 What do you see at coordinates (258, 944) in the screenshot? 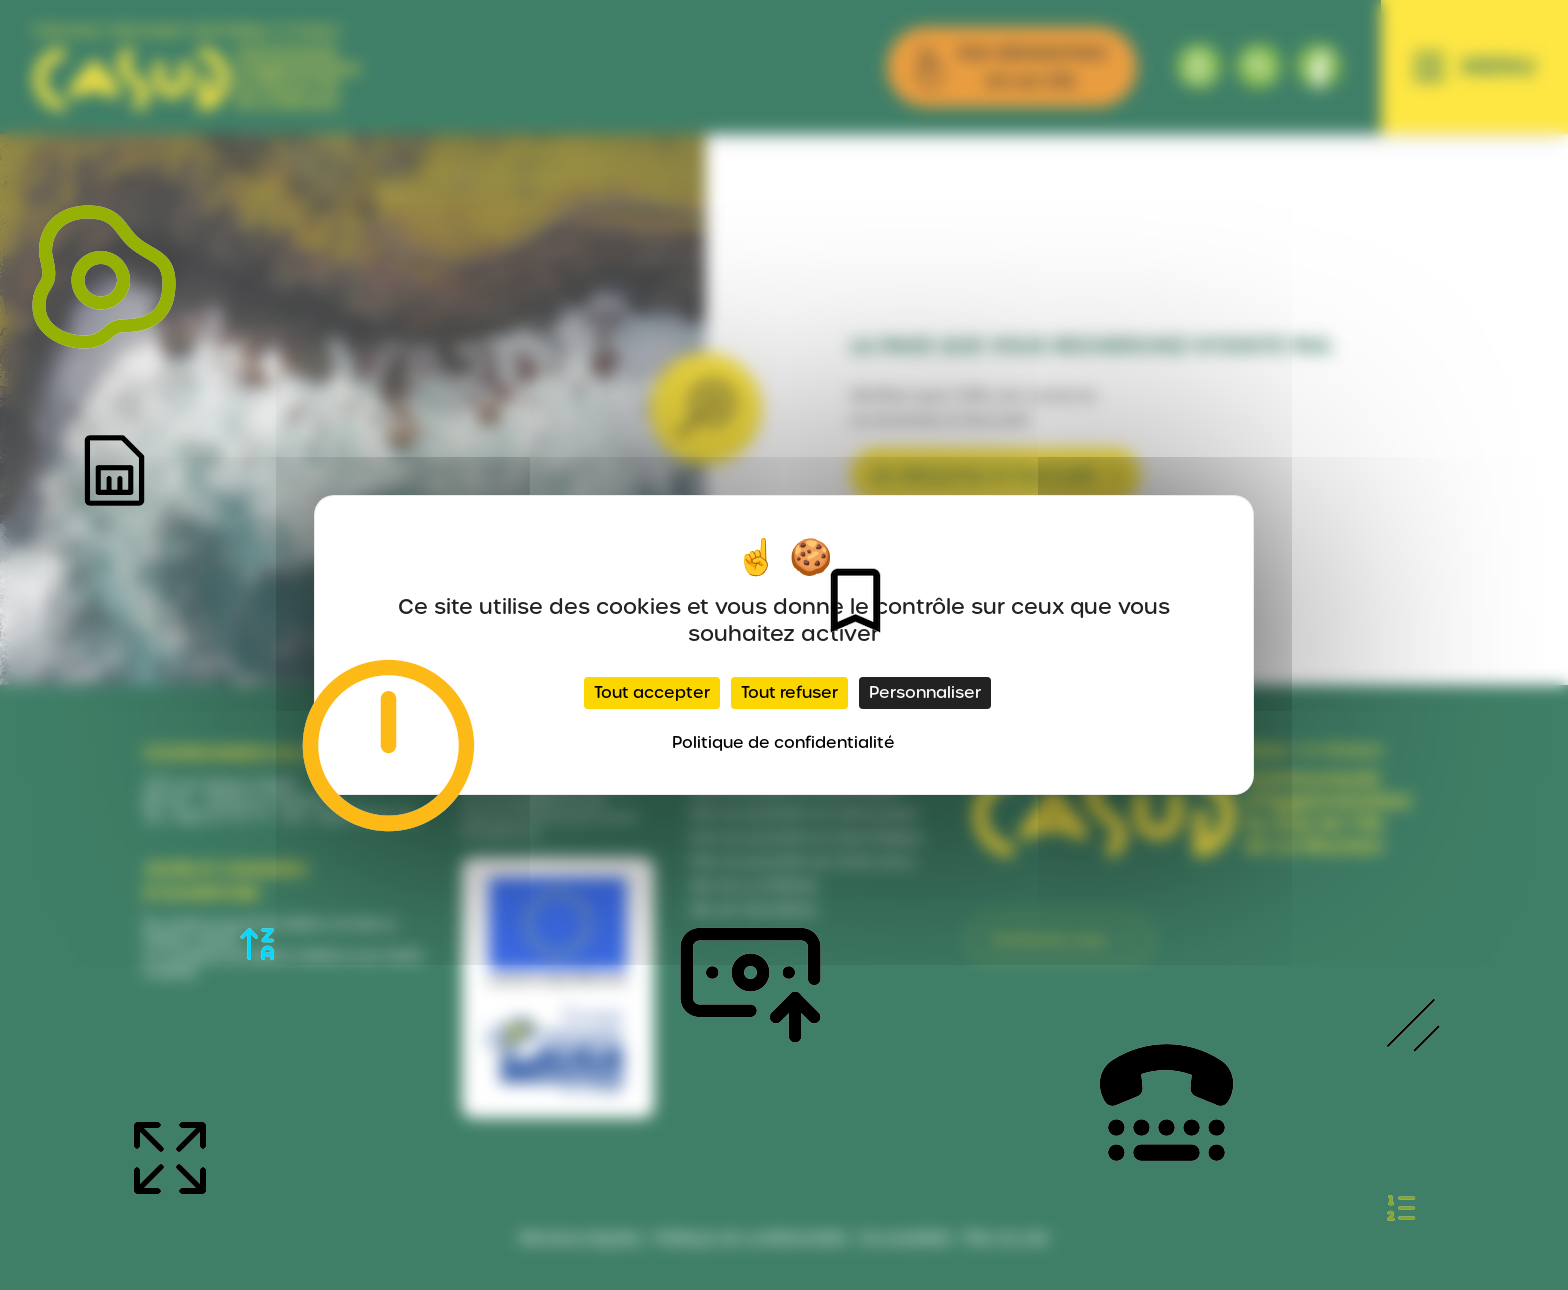
I see `sort items in reverse alphabetical order (Z to A)` at bounding box center [258, 944].